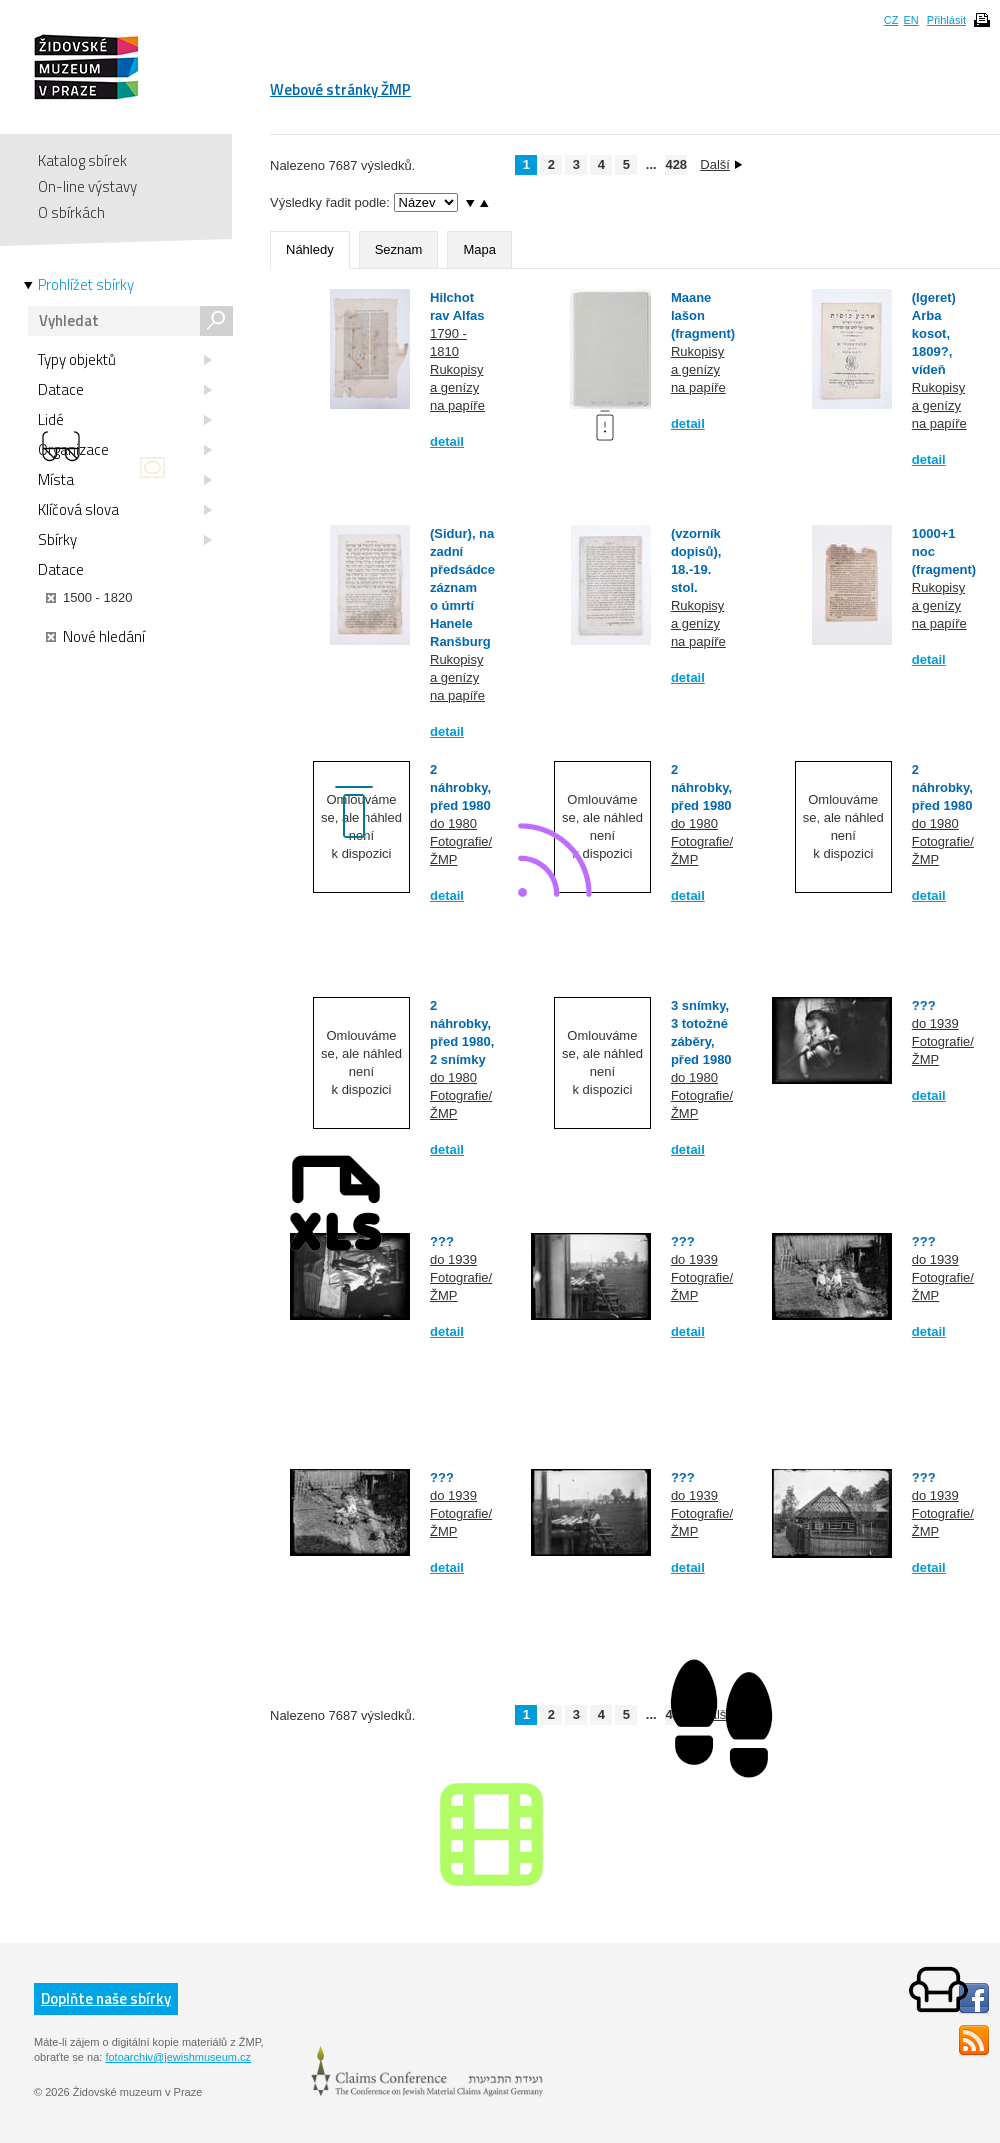 The image size is (1000, 2143). I want to click on access video or movie content, so click(491, 1834).